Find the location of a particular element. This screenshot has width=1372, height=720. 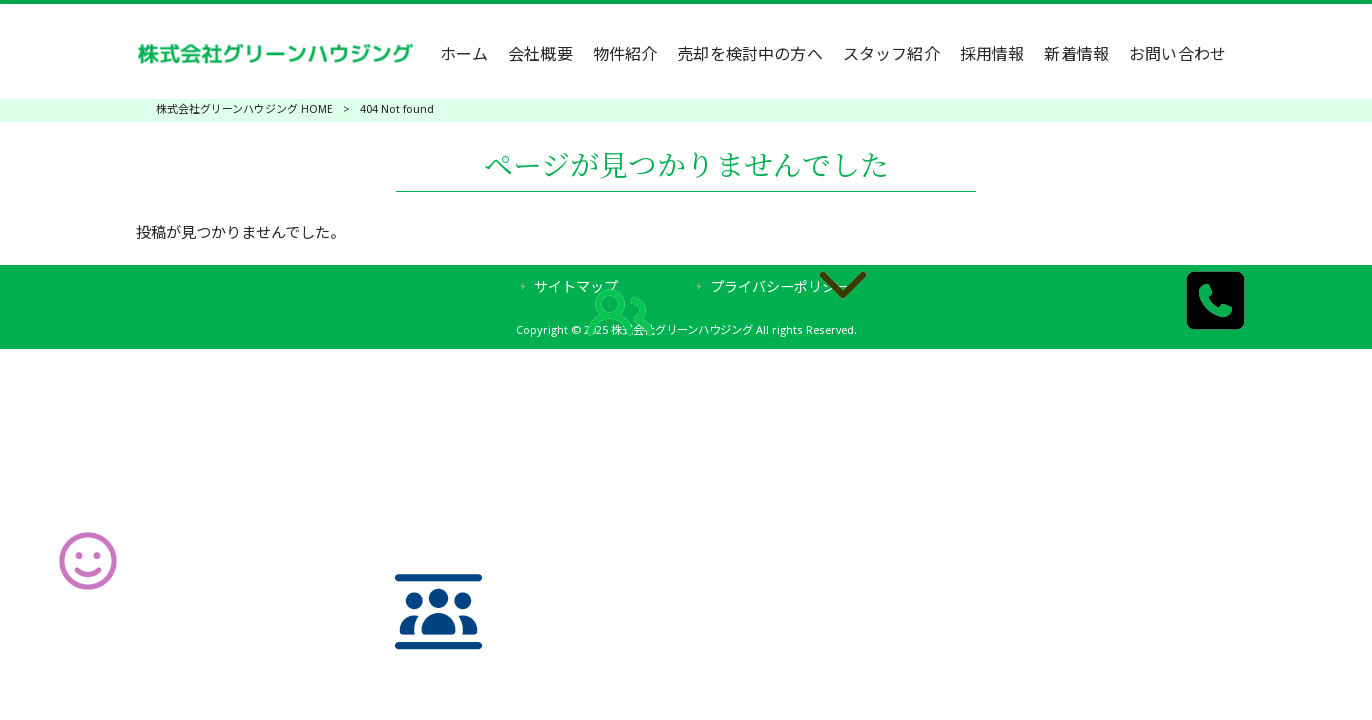

expand a dropdown menu or collapsed section is located at coordinates (843, 285).